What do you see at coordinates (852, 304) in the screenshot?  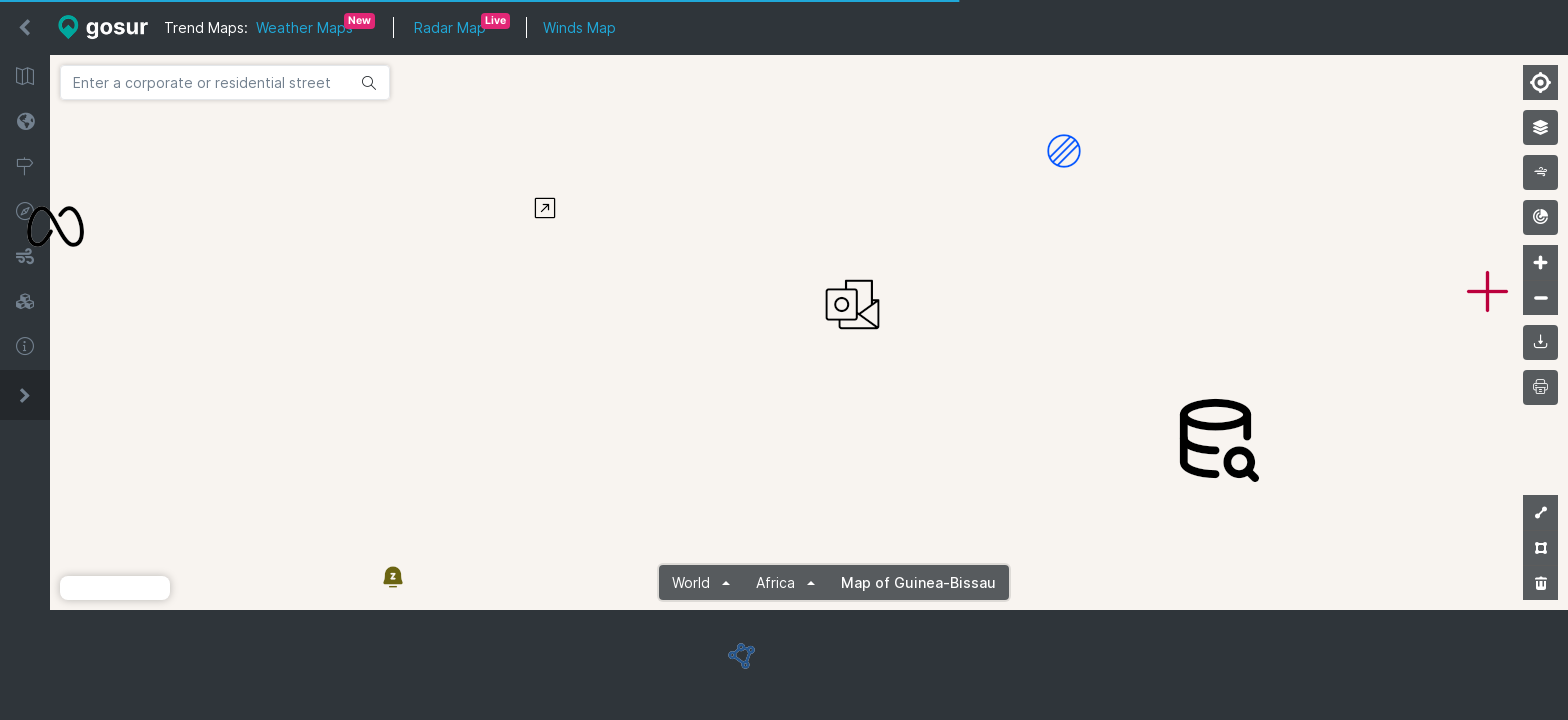 I see `open microsoft outlook email` at bounding box center [852, 304].